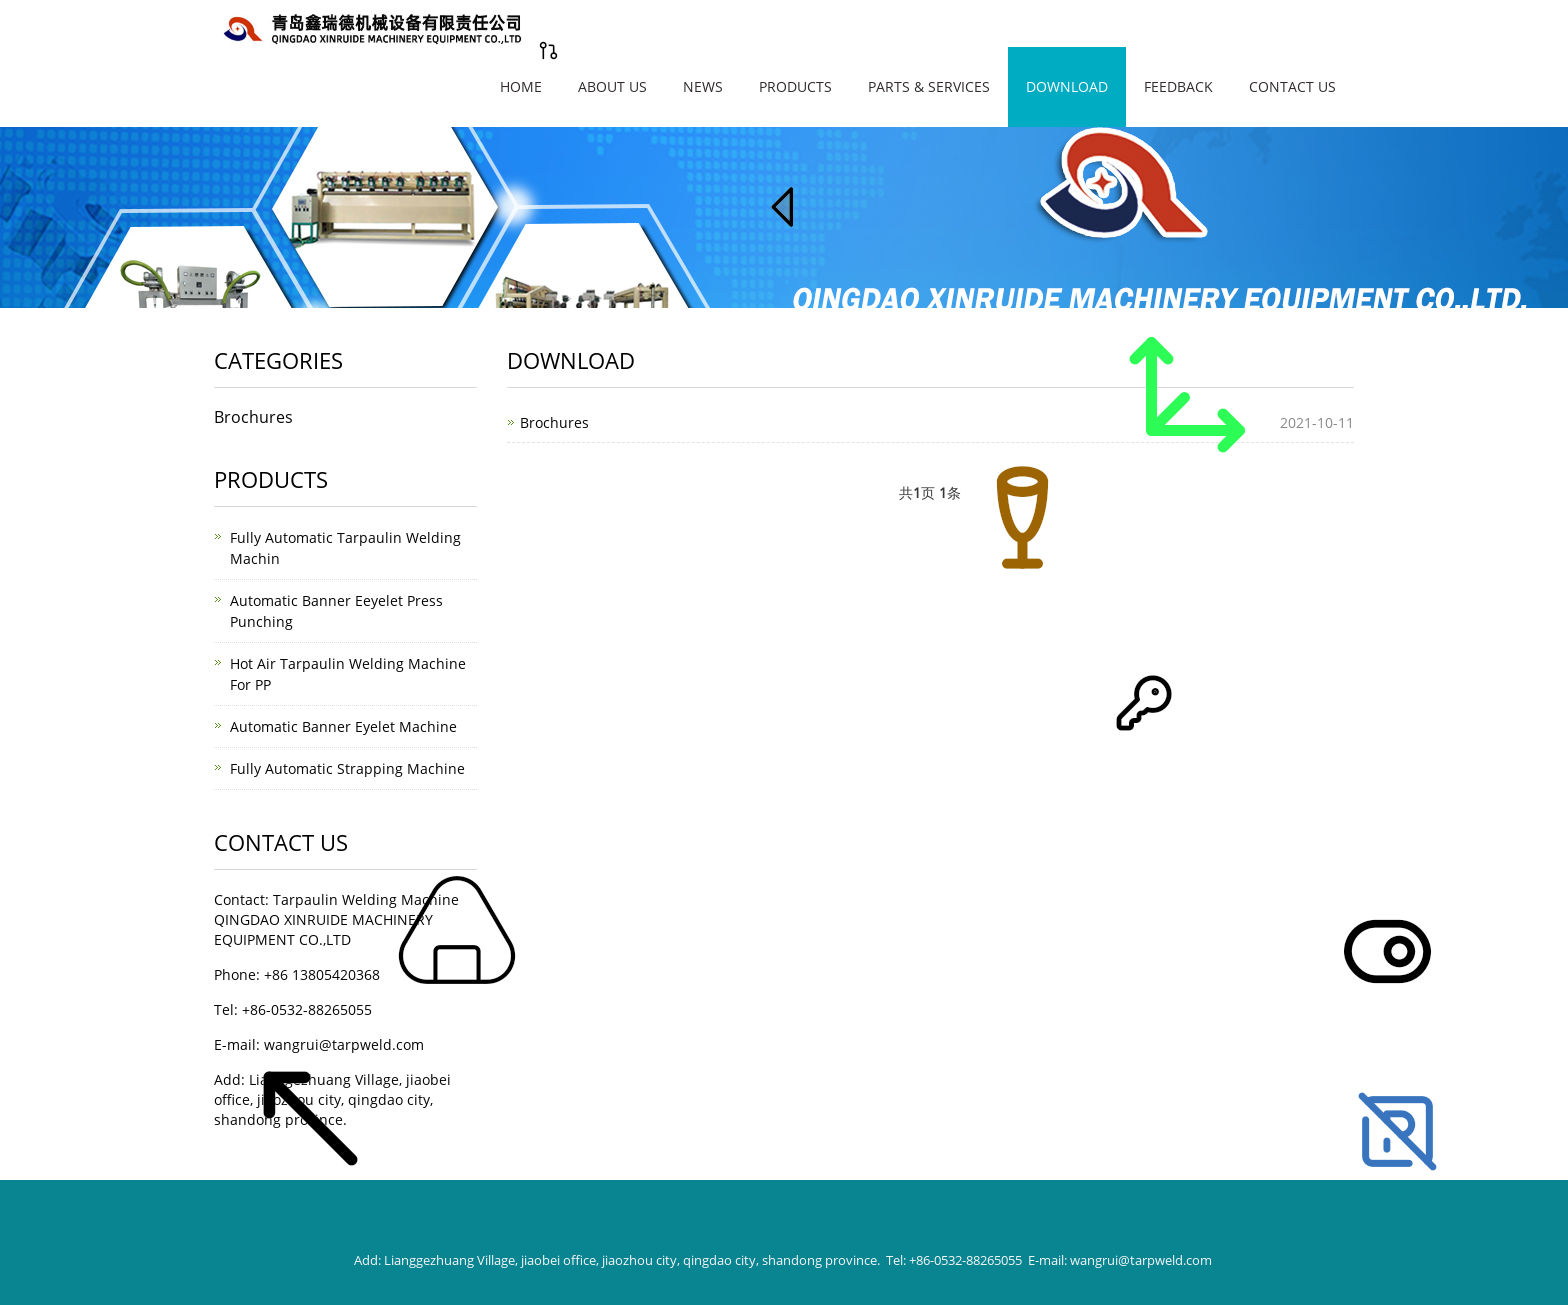 This screenshot has width=1568, height=1305. What do you see at coordinates (784, 207) in the screenshot?
I see `go back to the previous screen` at bounding box center [784, 207].